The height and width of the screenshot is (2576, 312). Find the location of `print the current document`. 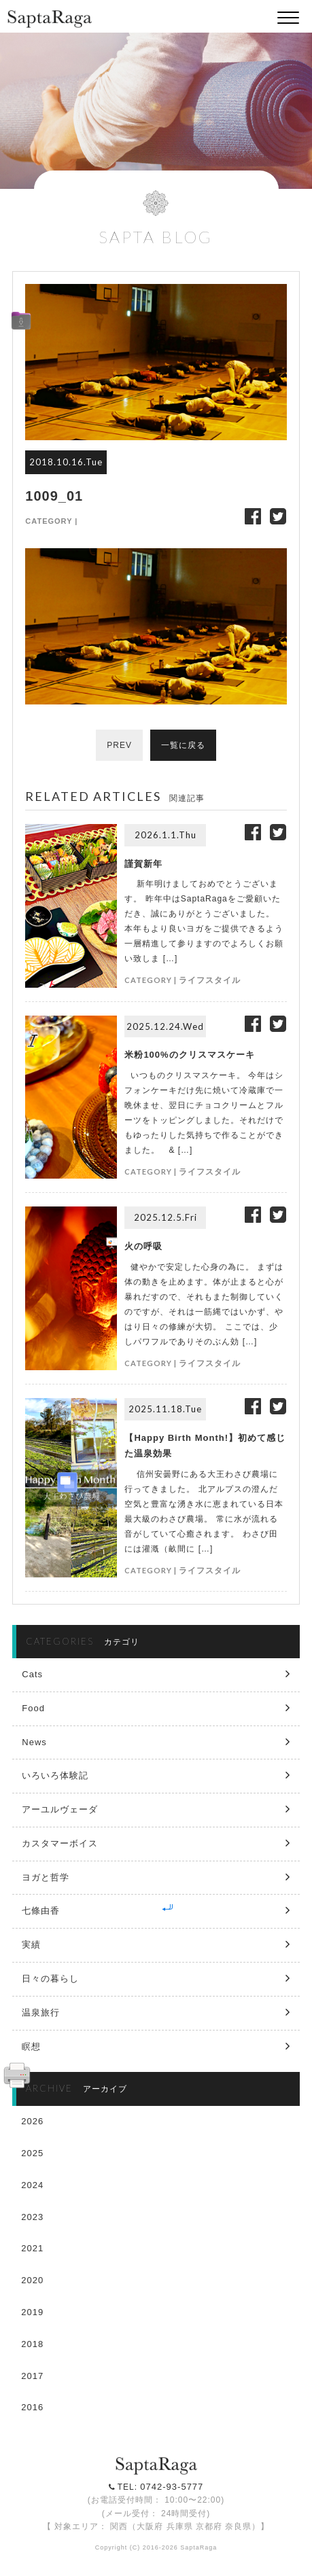

print the current document is located at coordinates (17, 2075).